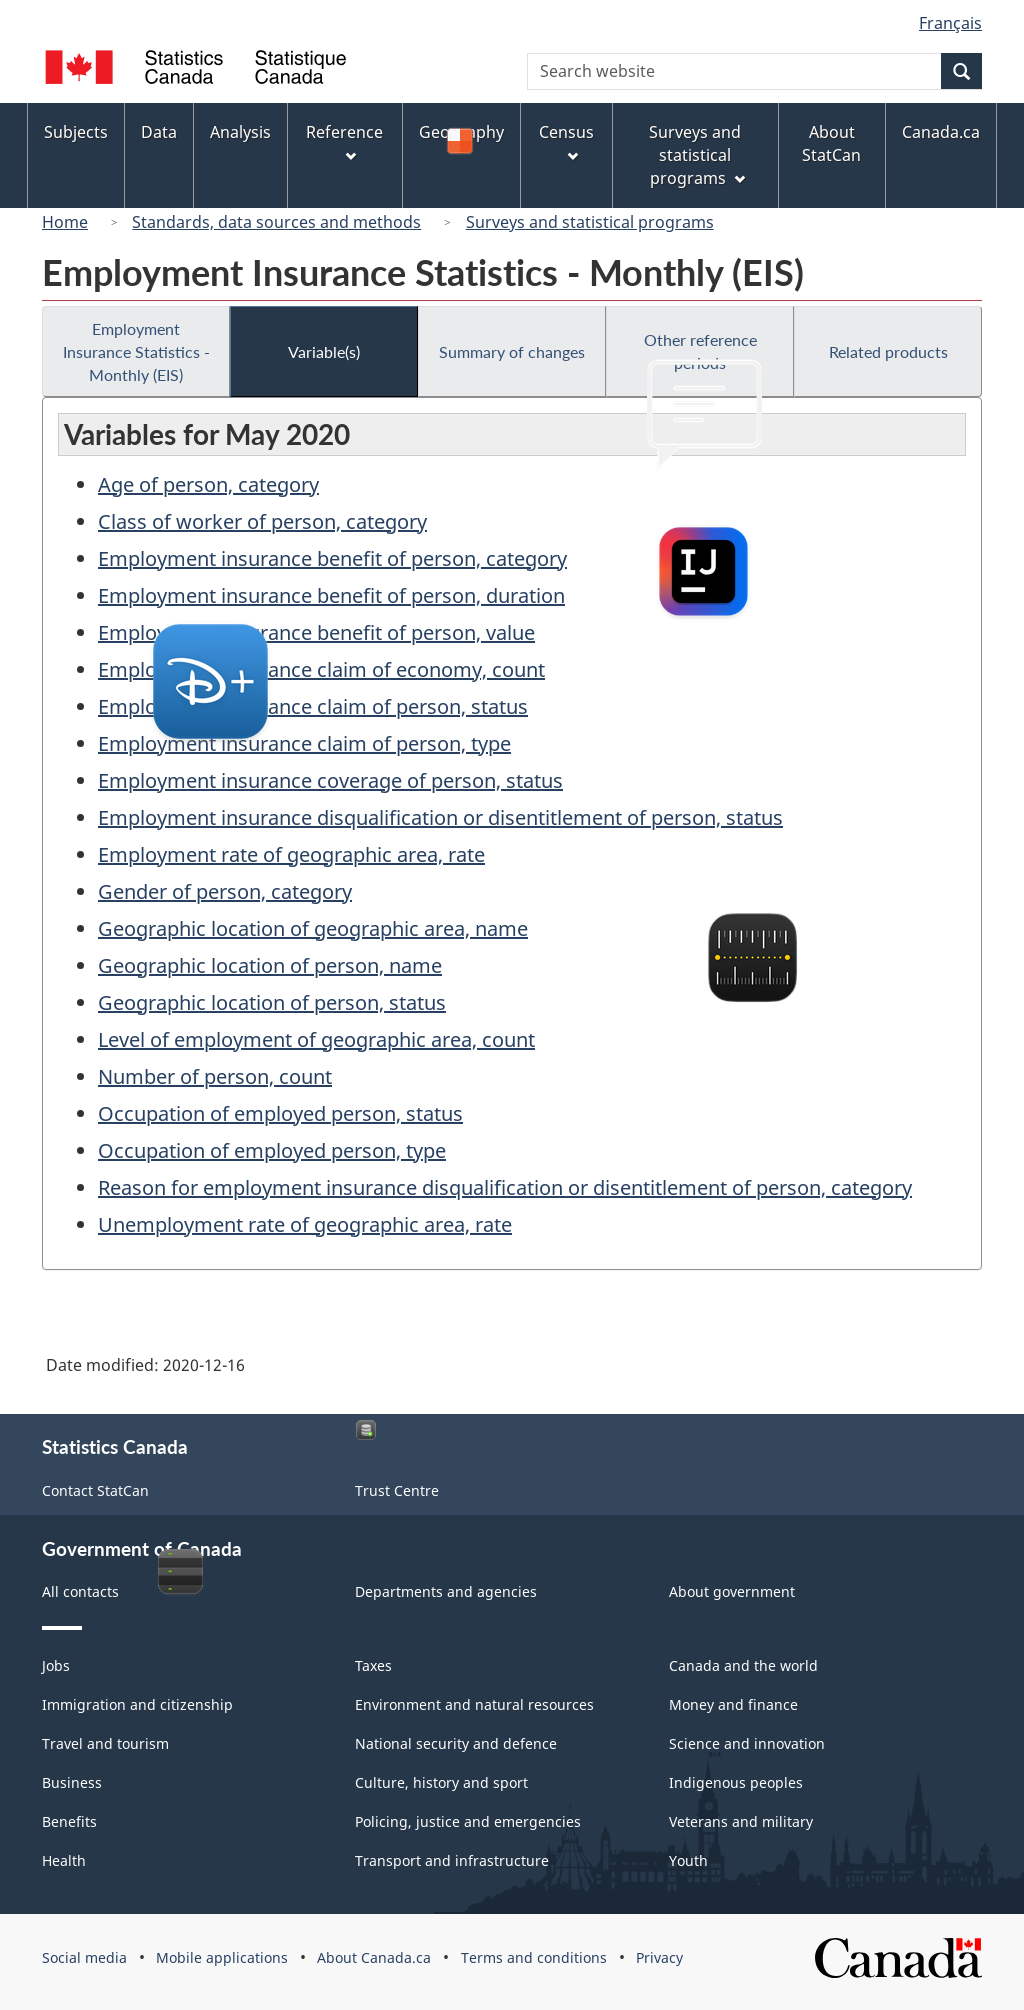  Describe the element at coordinates (704, 414) in the screenshot. I see `neochat messaging app system tray icon` at that location.